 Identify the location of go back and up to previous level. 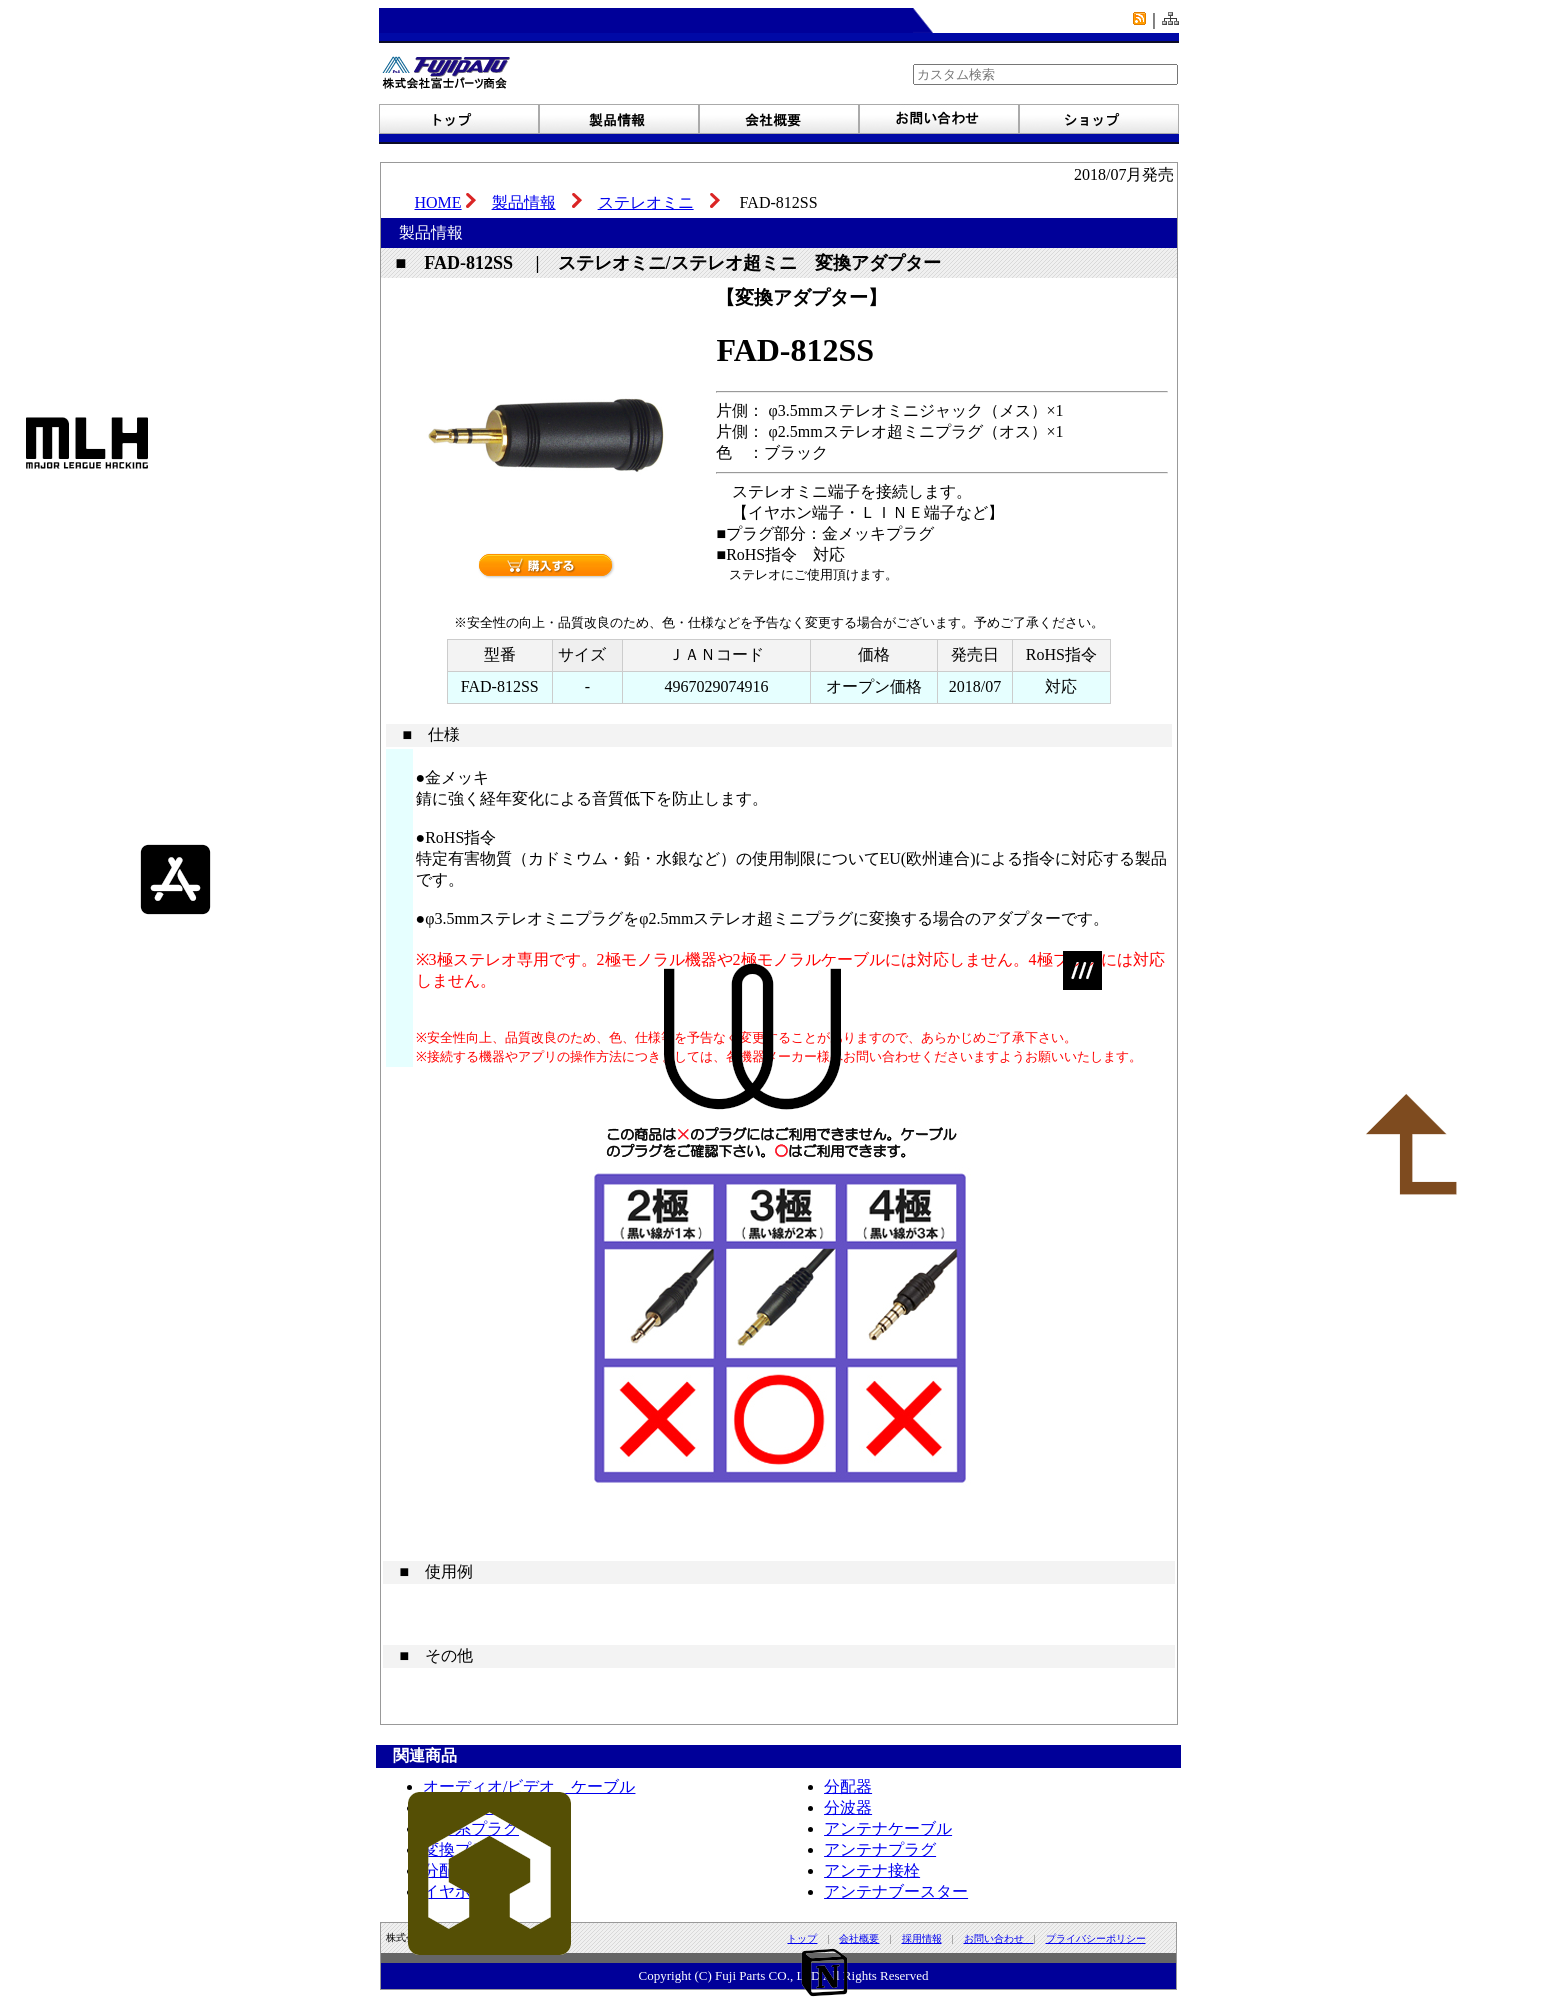
(1412, 1150).